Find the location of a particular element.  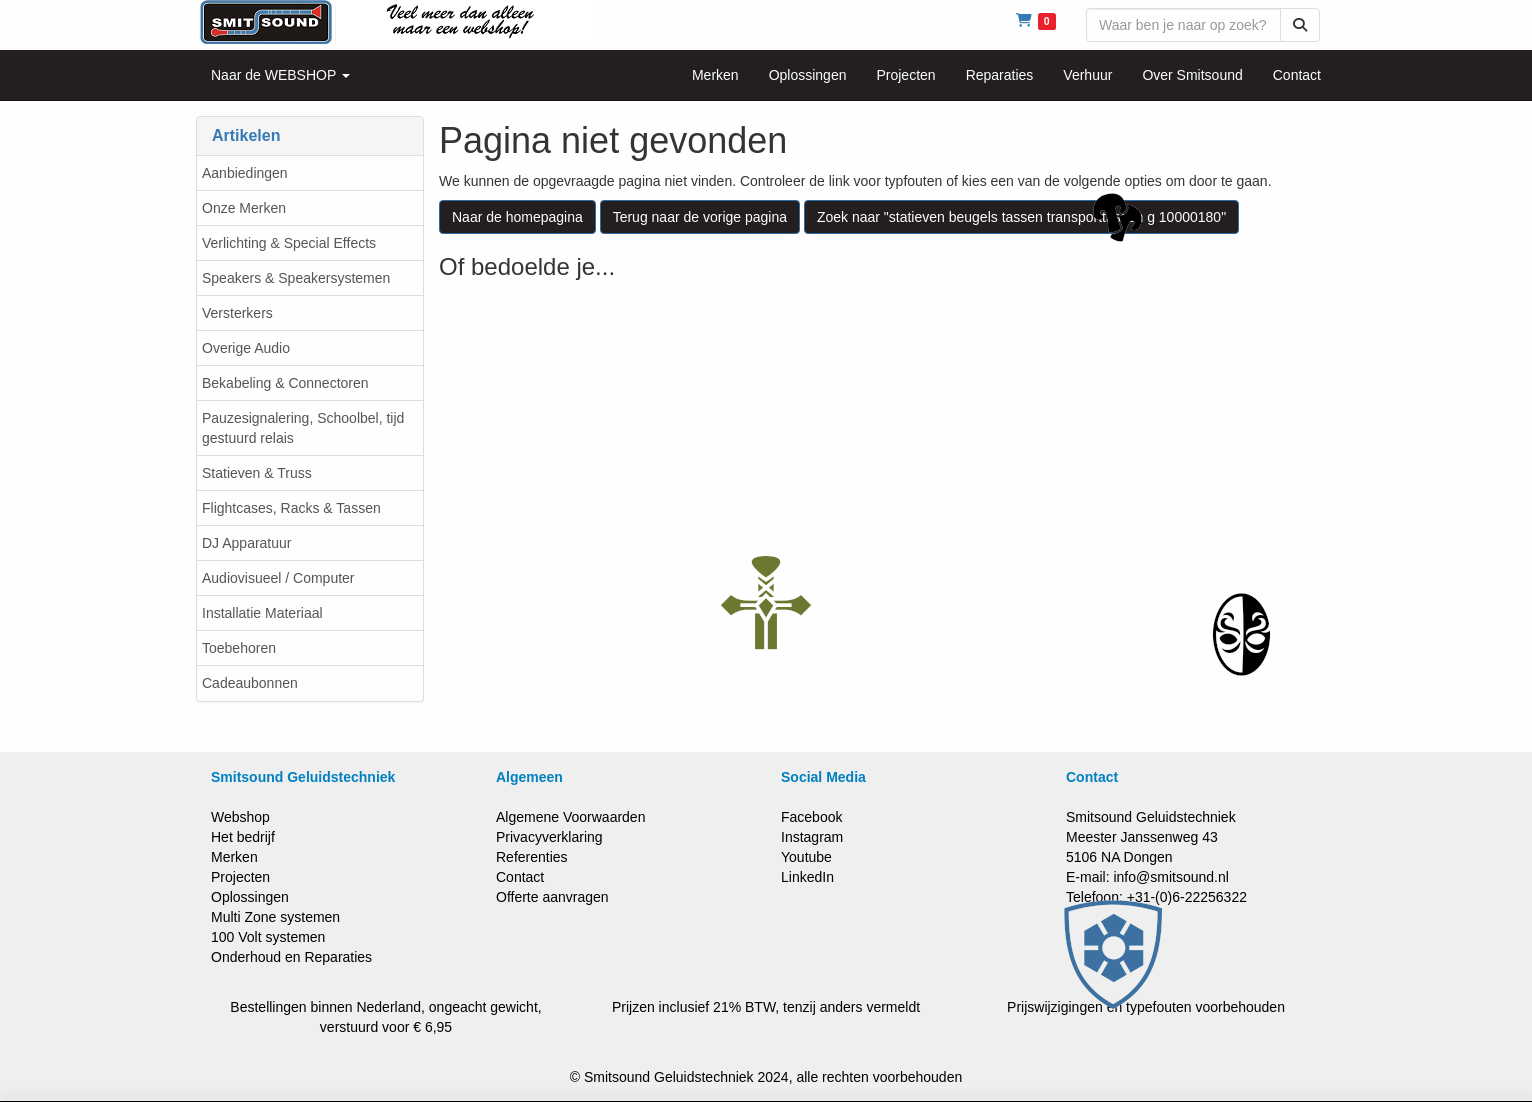

activate ice or frost defense ability is located at coordinates (1112, 954).